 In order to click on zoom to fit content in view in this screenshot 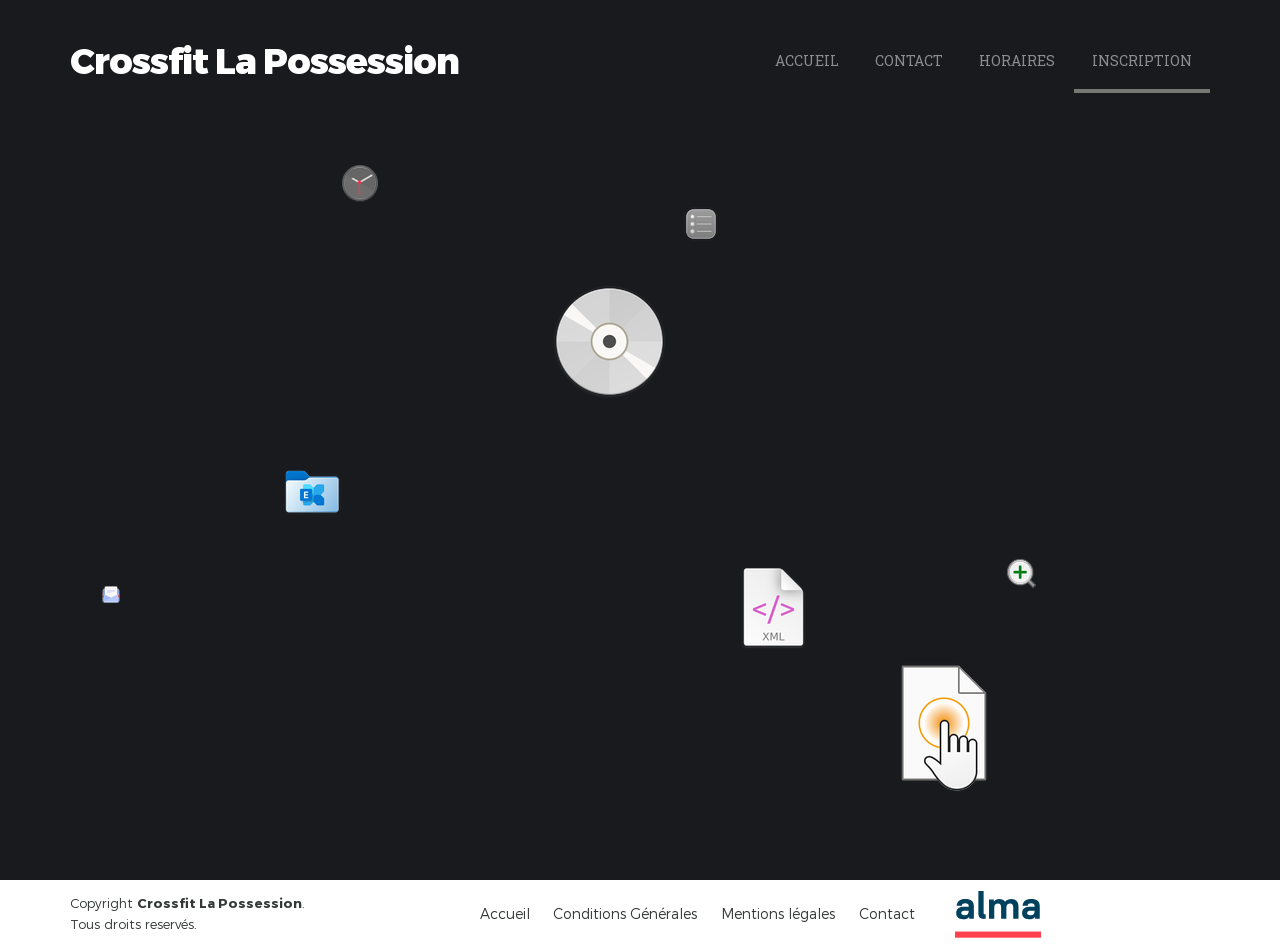, I will do `click(1021, 573)`.